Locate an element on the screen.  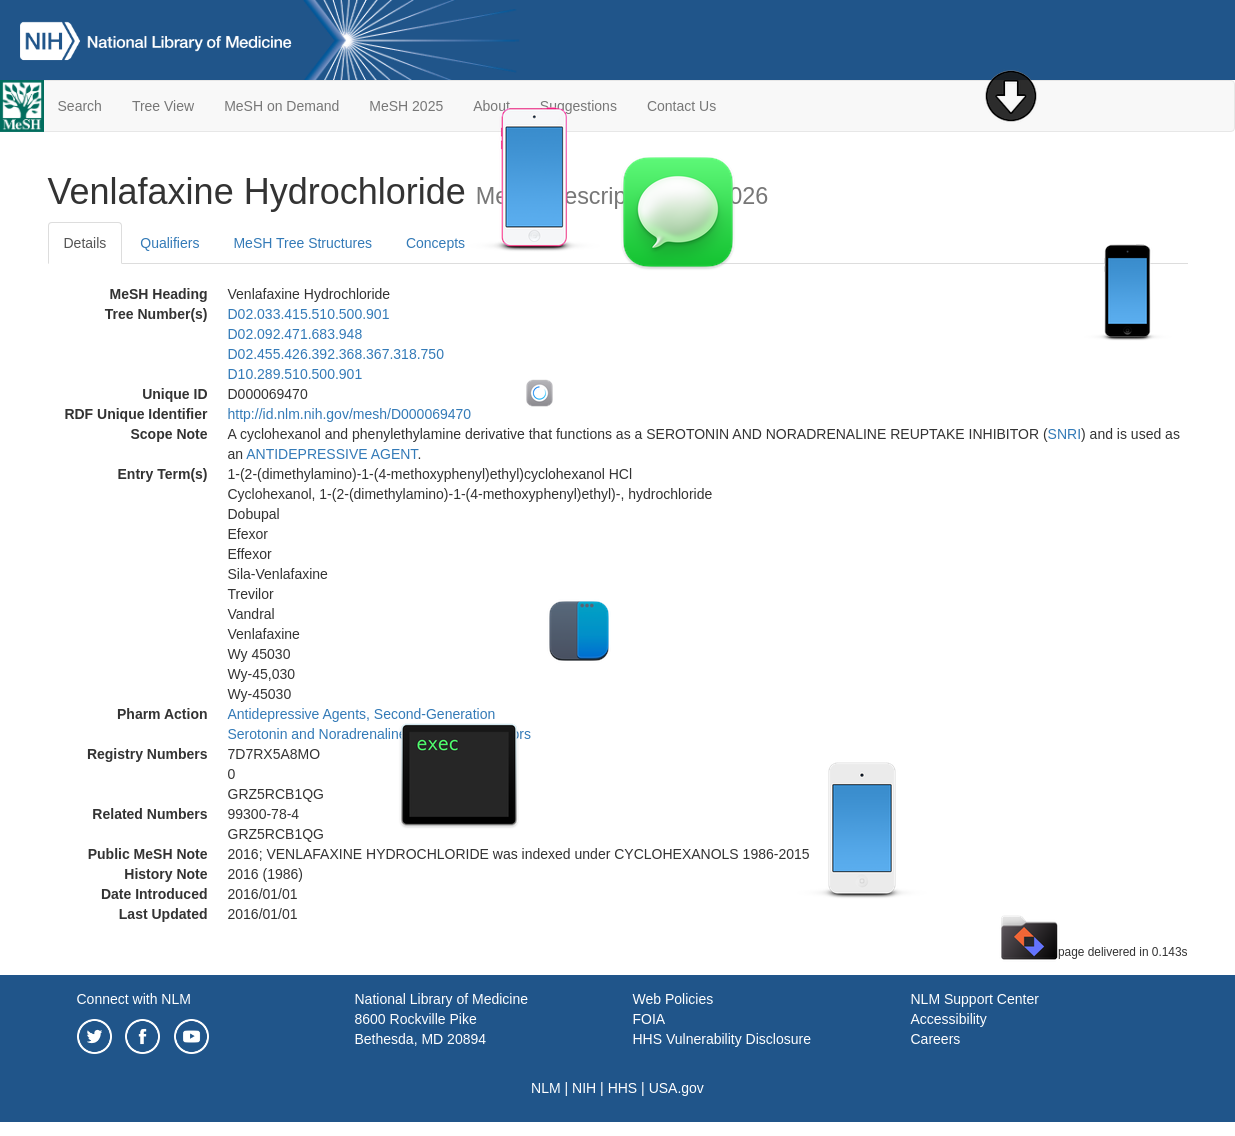
manage connected iPod Touch device is located at coordinates (1127, 292).